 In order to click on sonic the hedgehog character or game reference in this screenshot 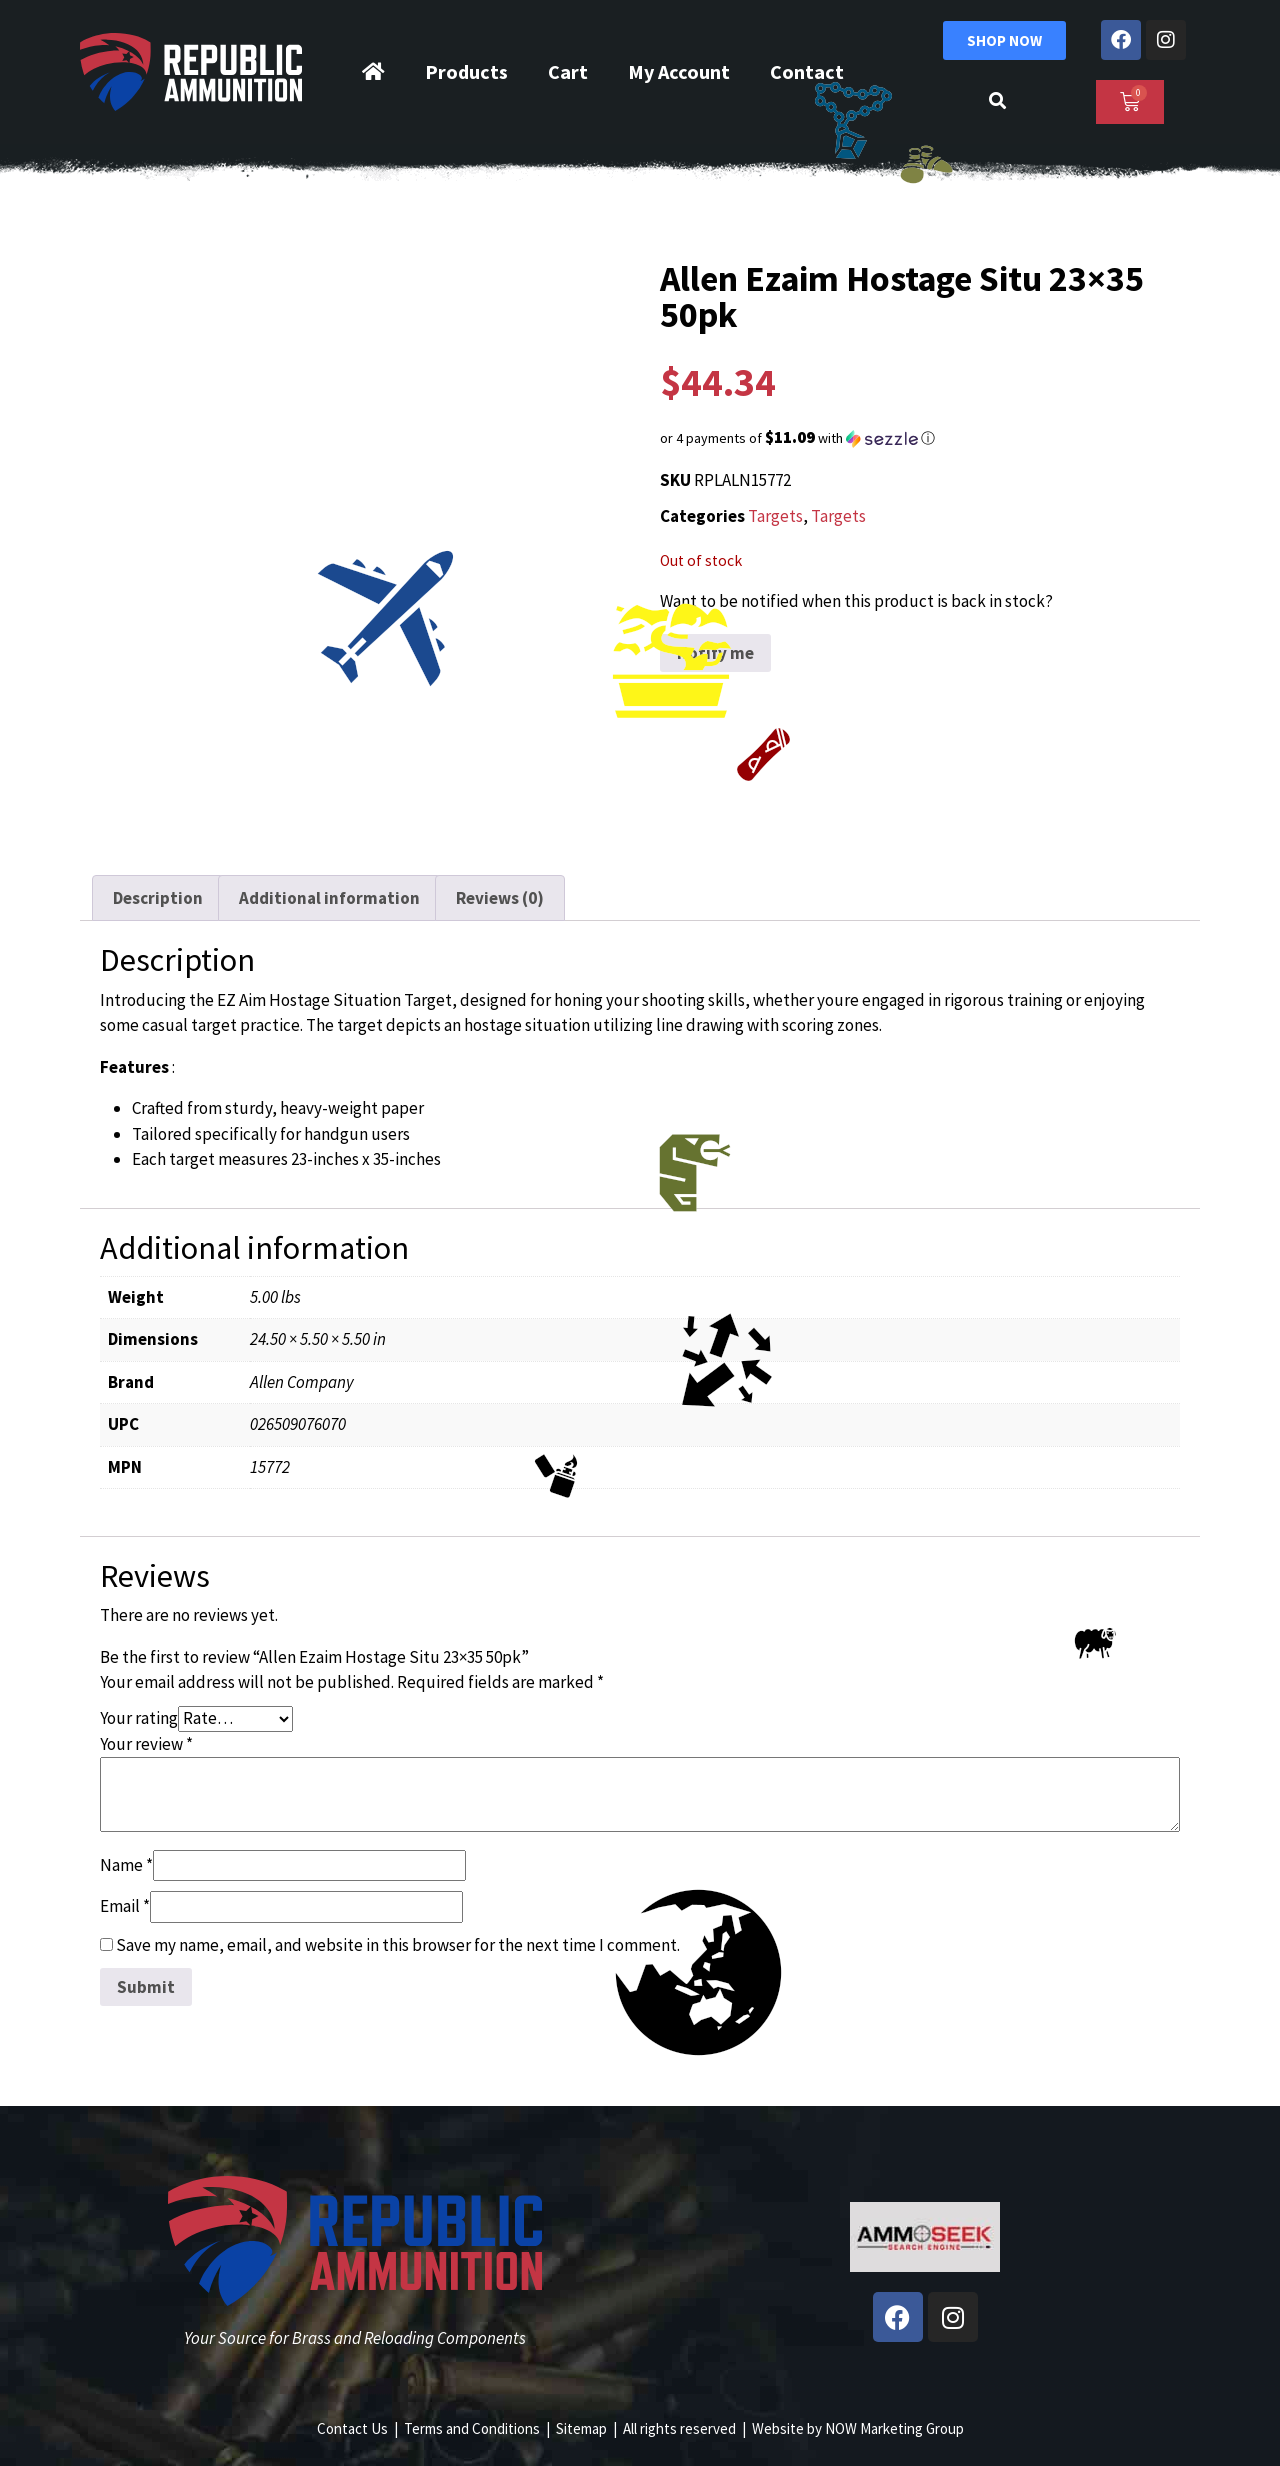, I will do `click(926, 164)`.